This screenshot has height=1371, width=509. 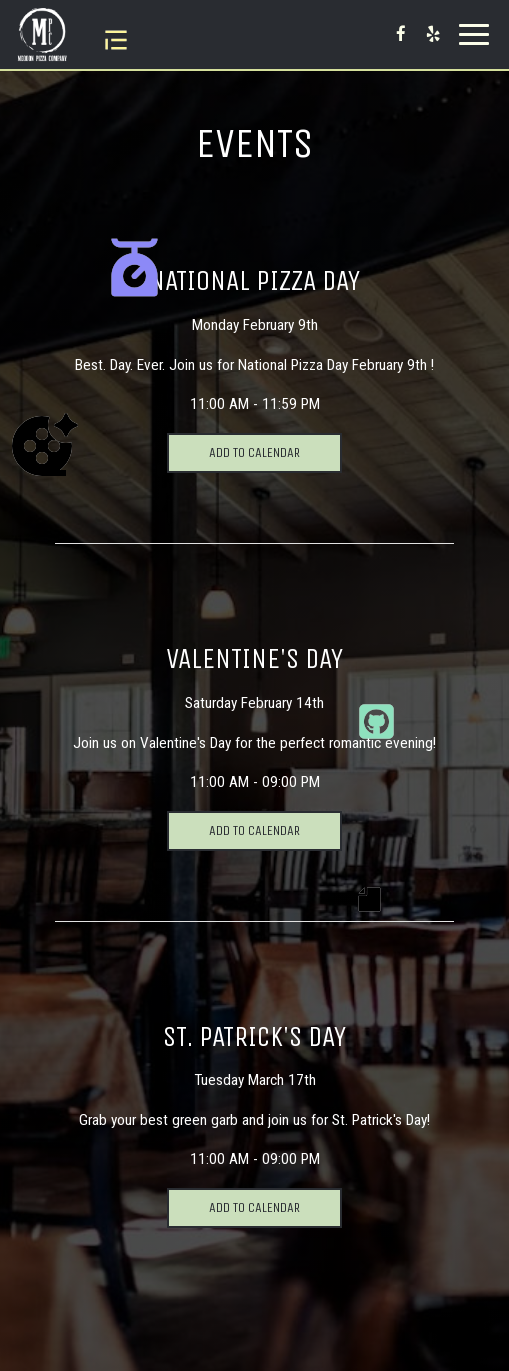 I want to click on view weight or measurement settings, so click(x=134, y=267).